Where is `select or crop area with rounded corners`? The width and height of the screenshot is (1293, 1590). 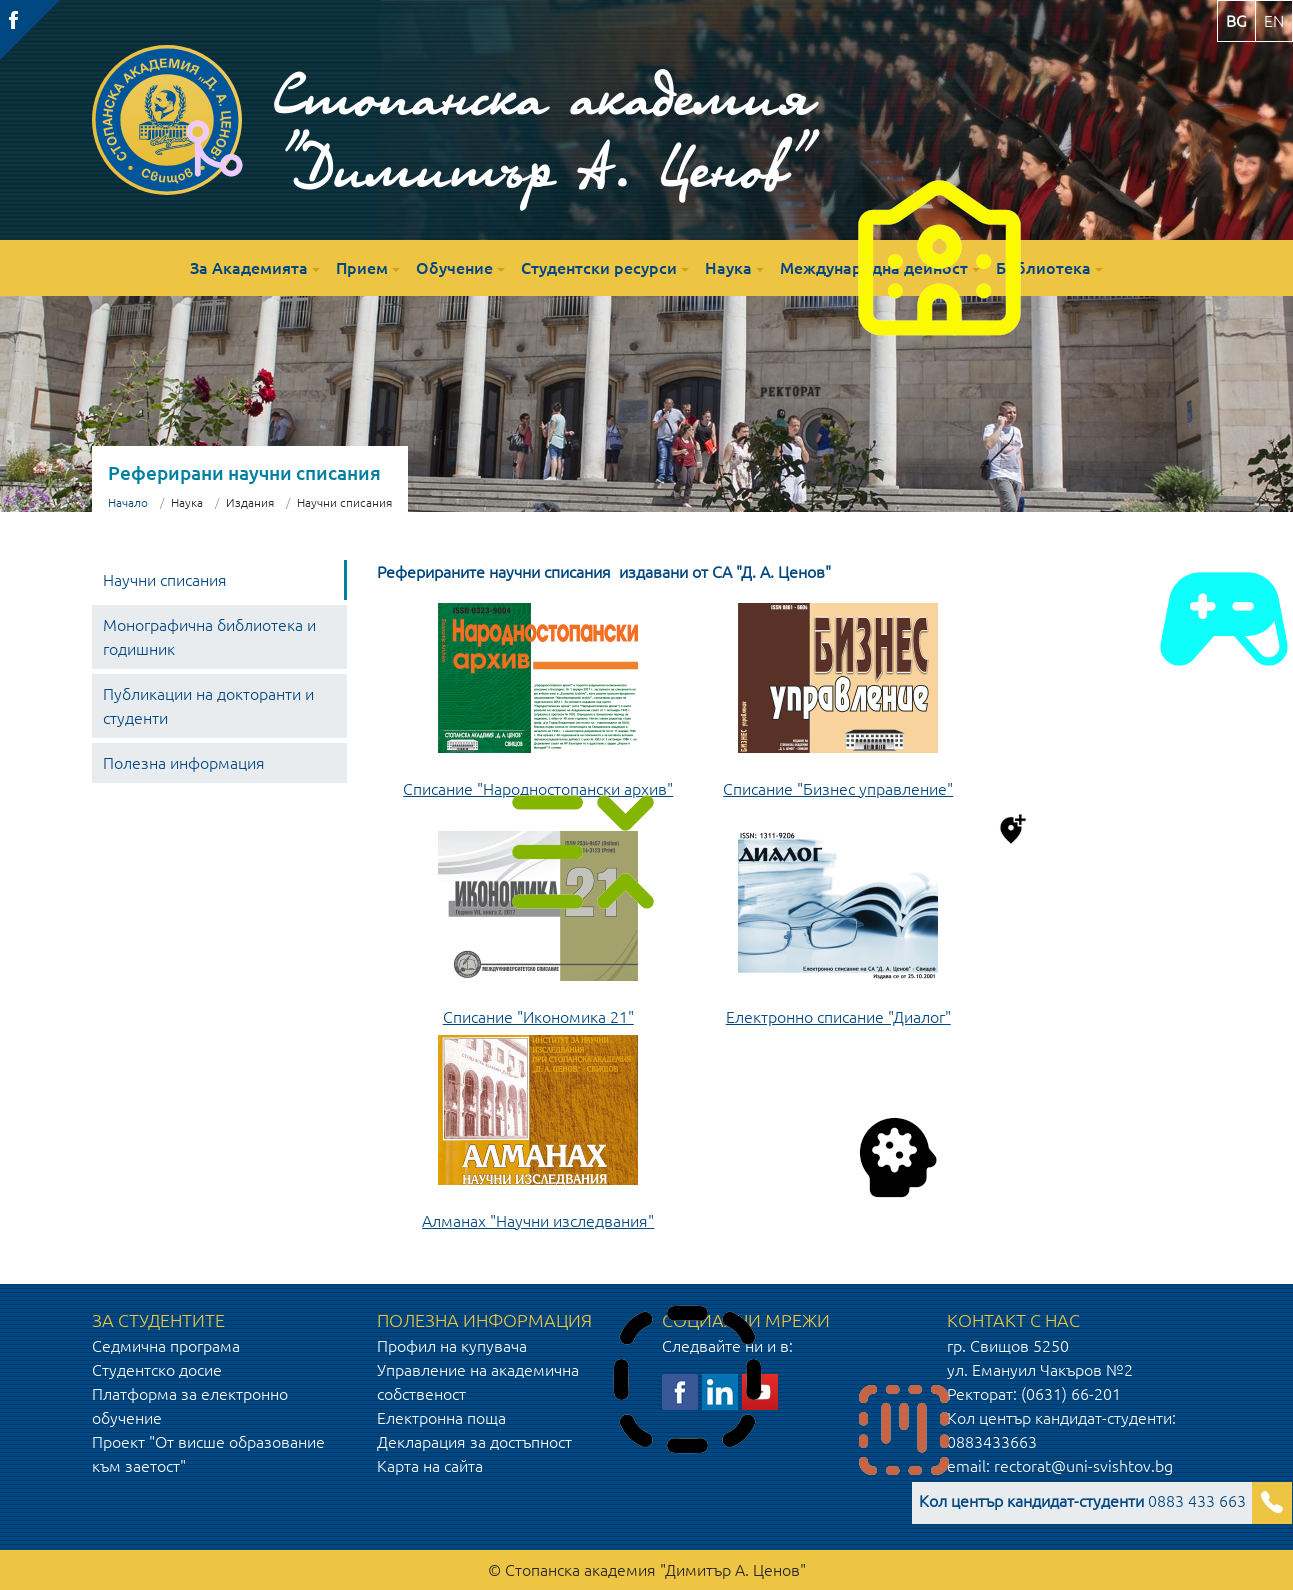
select or crop area with rounded corners is located at coordinates (687, 1379).